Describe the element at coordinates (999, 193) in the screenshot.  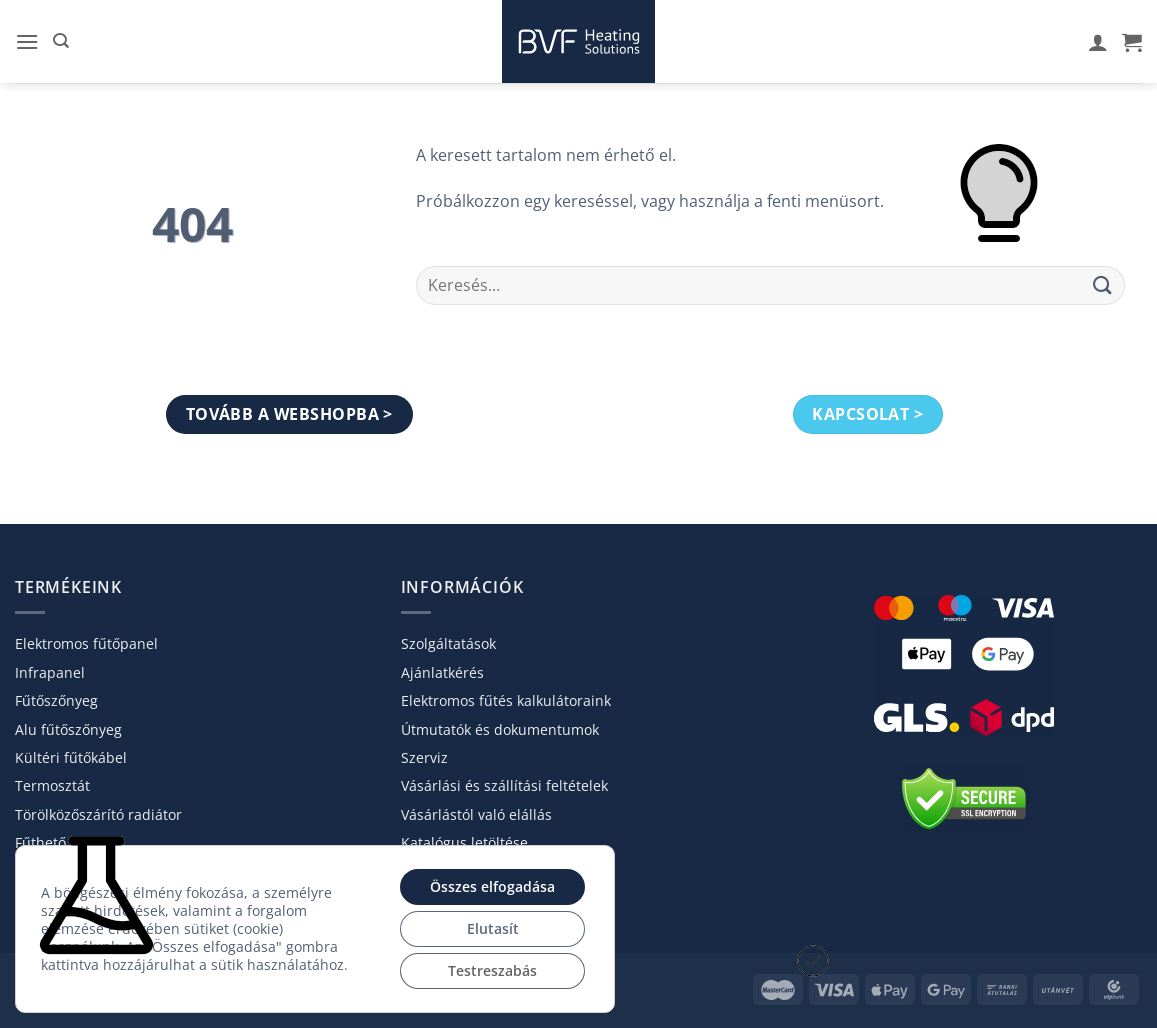
I see `access tips or helpful suggestions` at that location.